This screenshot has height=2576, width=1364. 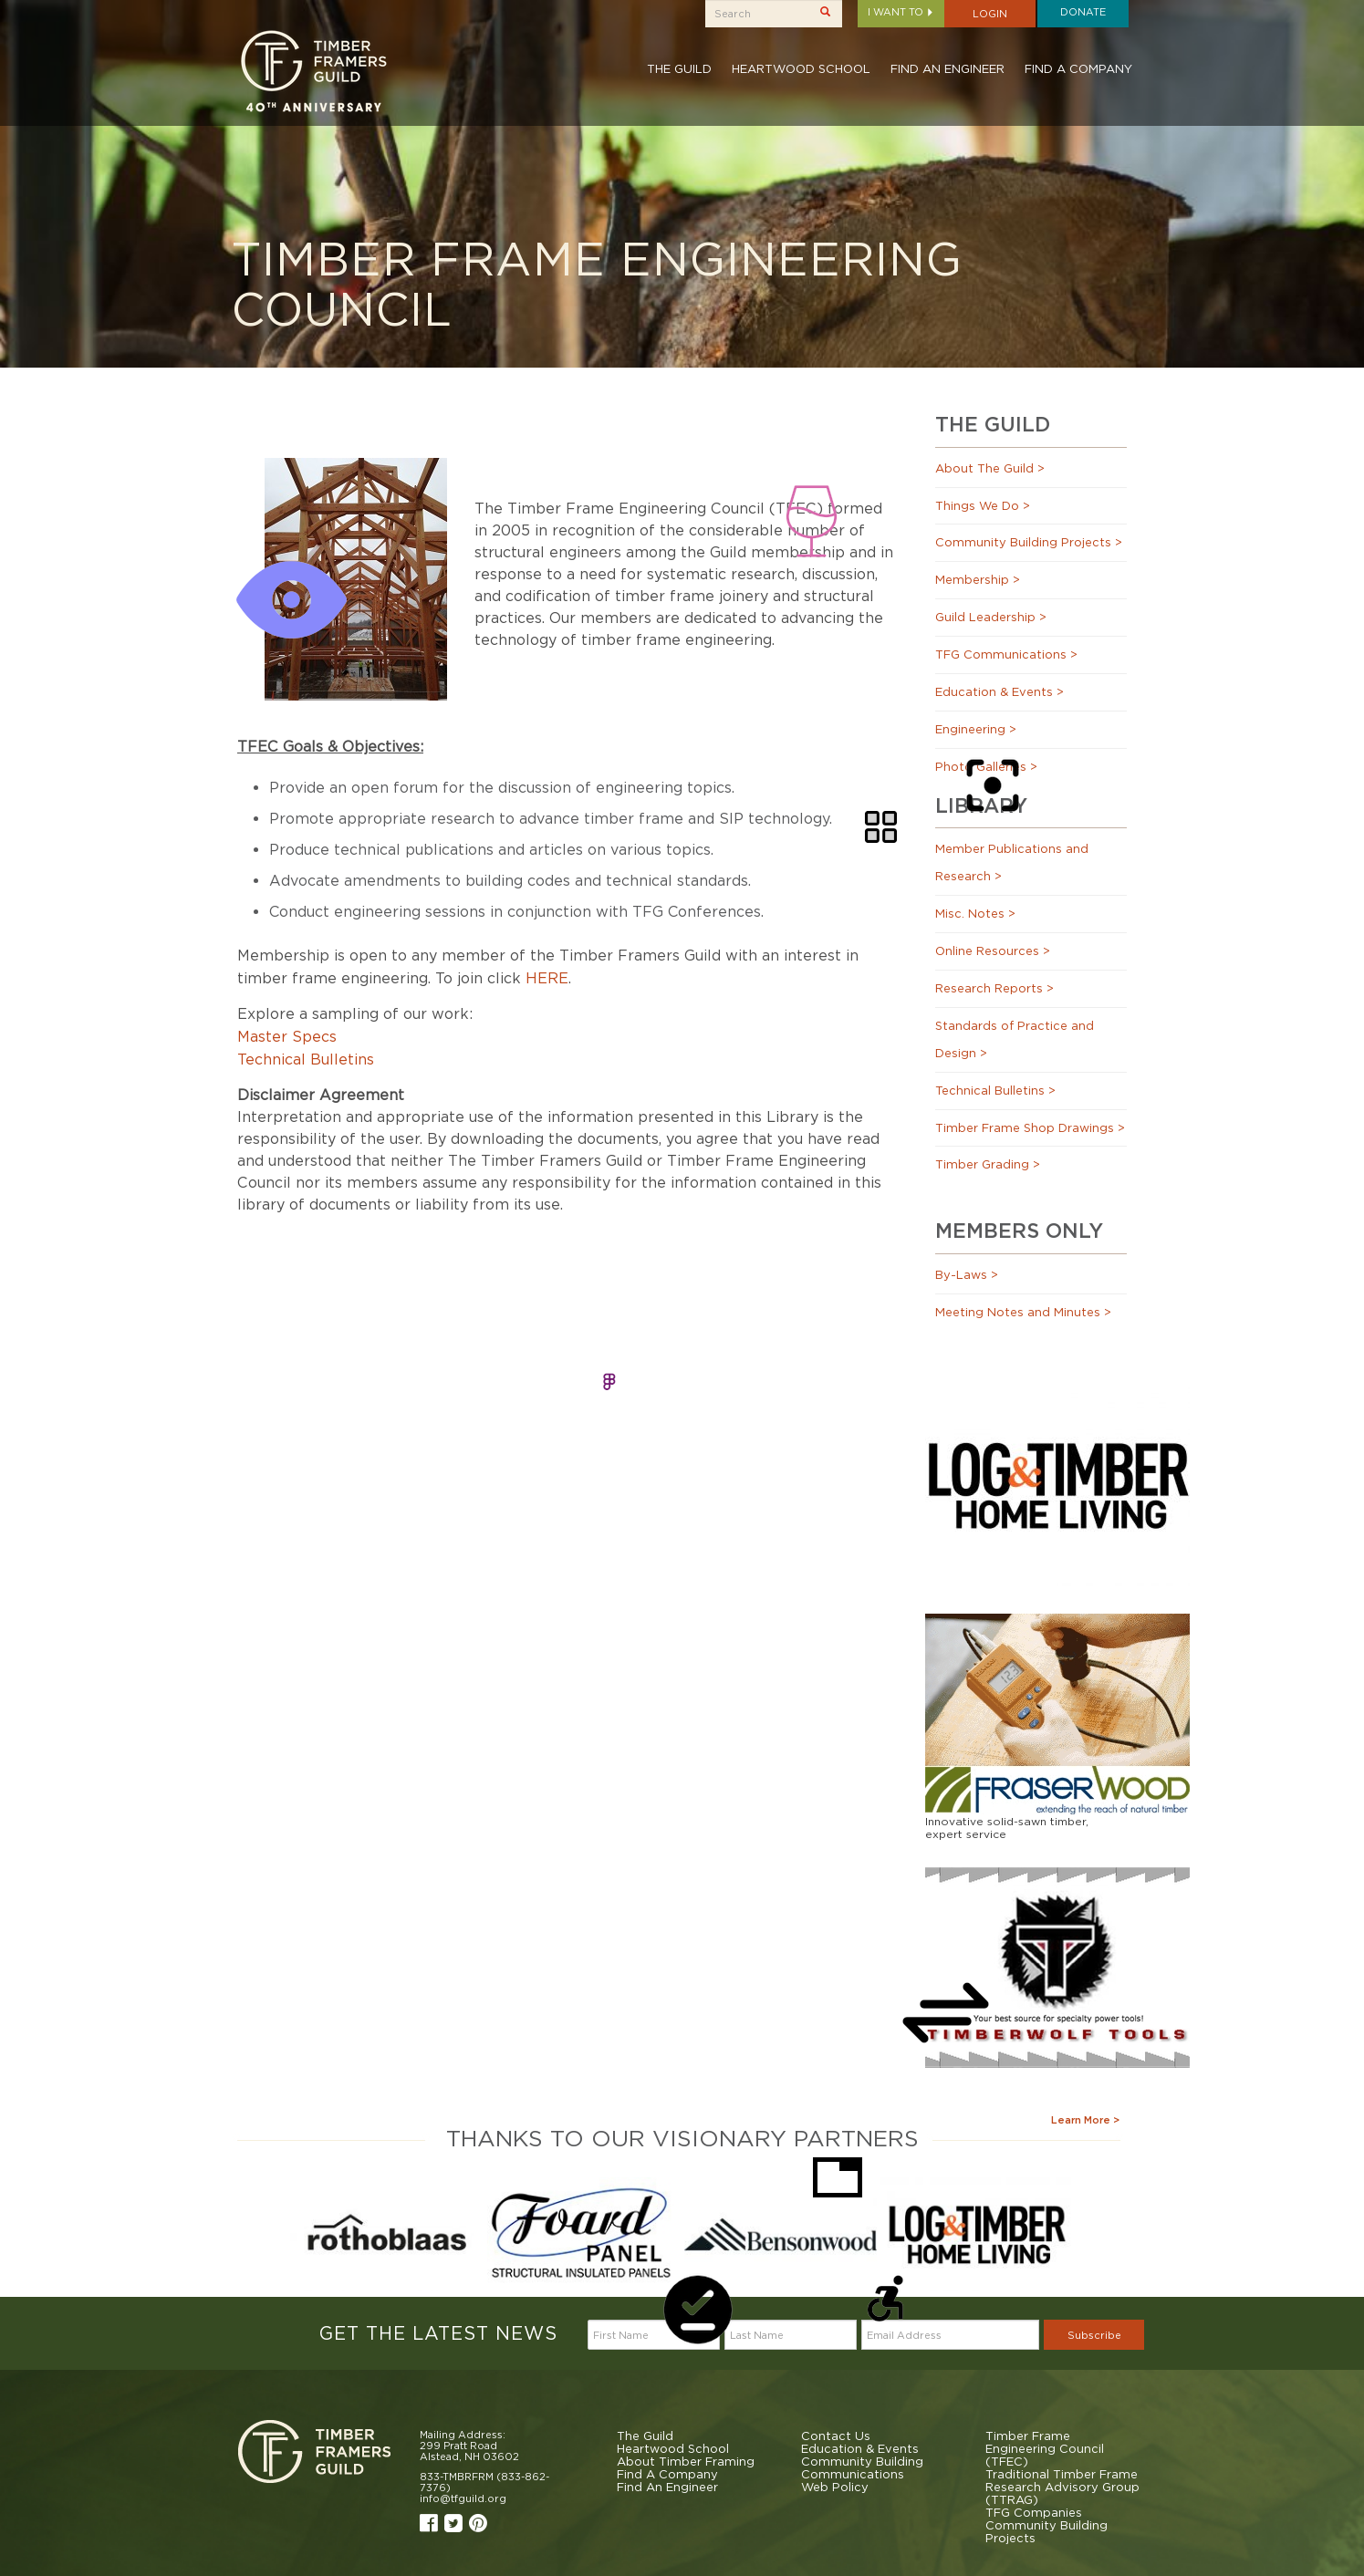 What do you see at coordinates (884, 2298) in the screenshot?
I see `indicates wheelchair accessibility available` at bounding box center [884, 2298].